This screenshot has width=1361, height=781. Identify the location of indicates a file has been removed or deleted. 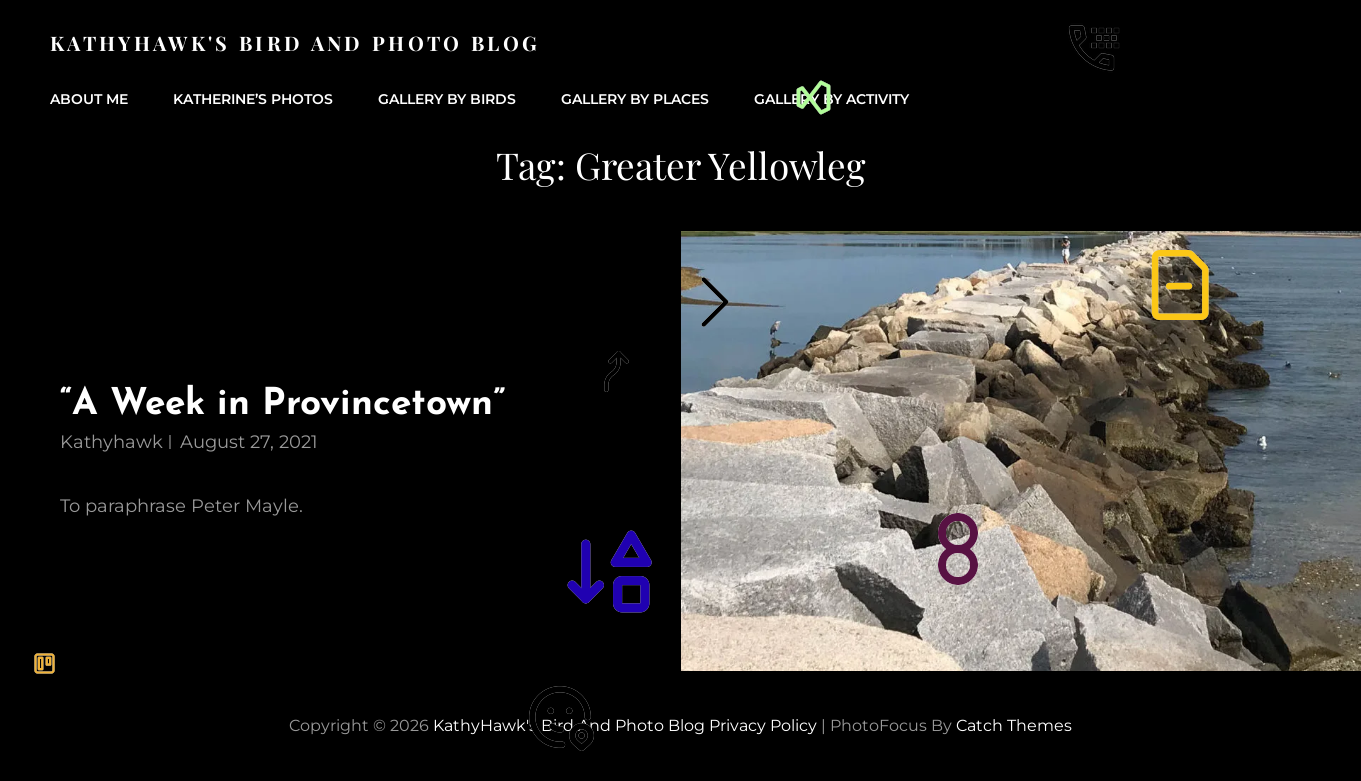
(1178, 285).